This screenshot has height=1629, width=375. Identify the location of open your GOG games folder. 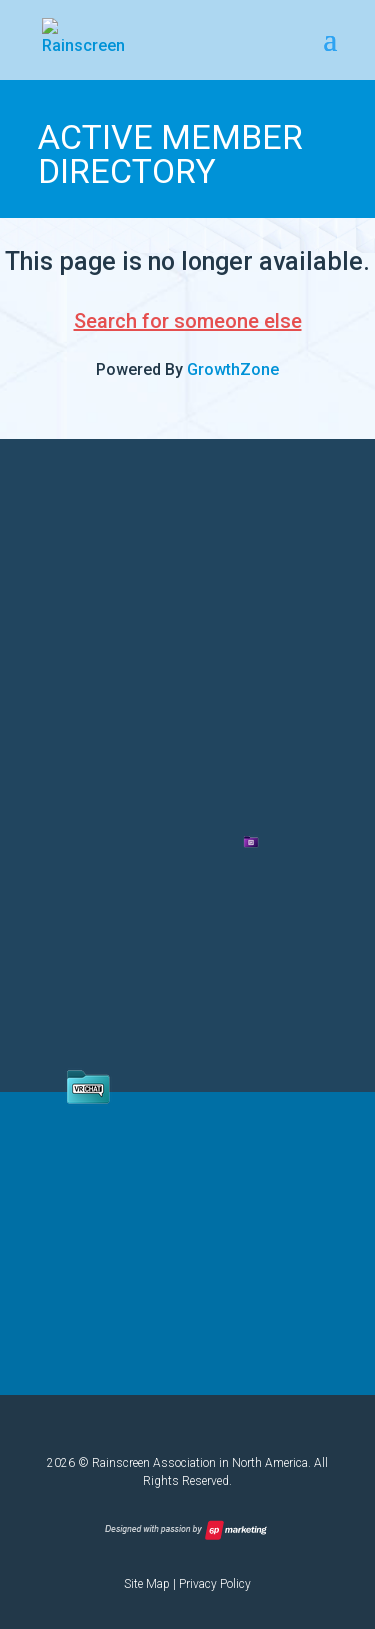
(251, 842).